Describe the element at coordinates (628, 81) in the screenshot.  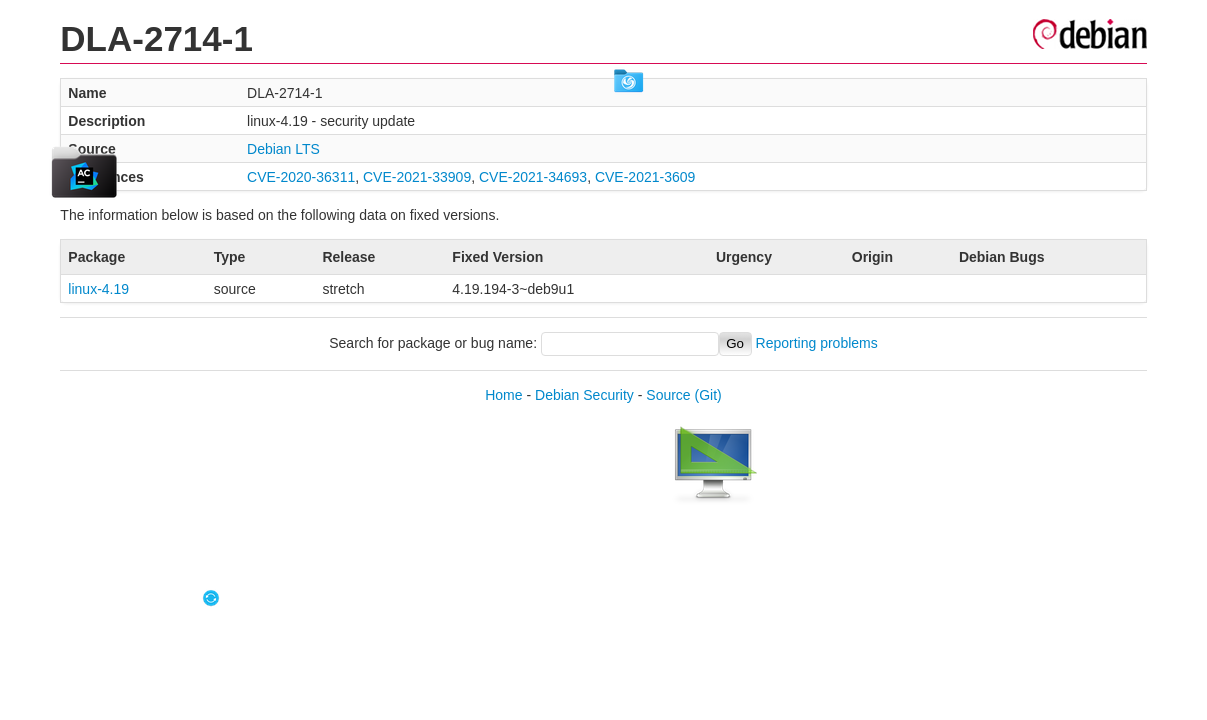
I see `open deepin OS system folder` at that location.